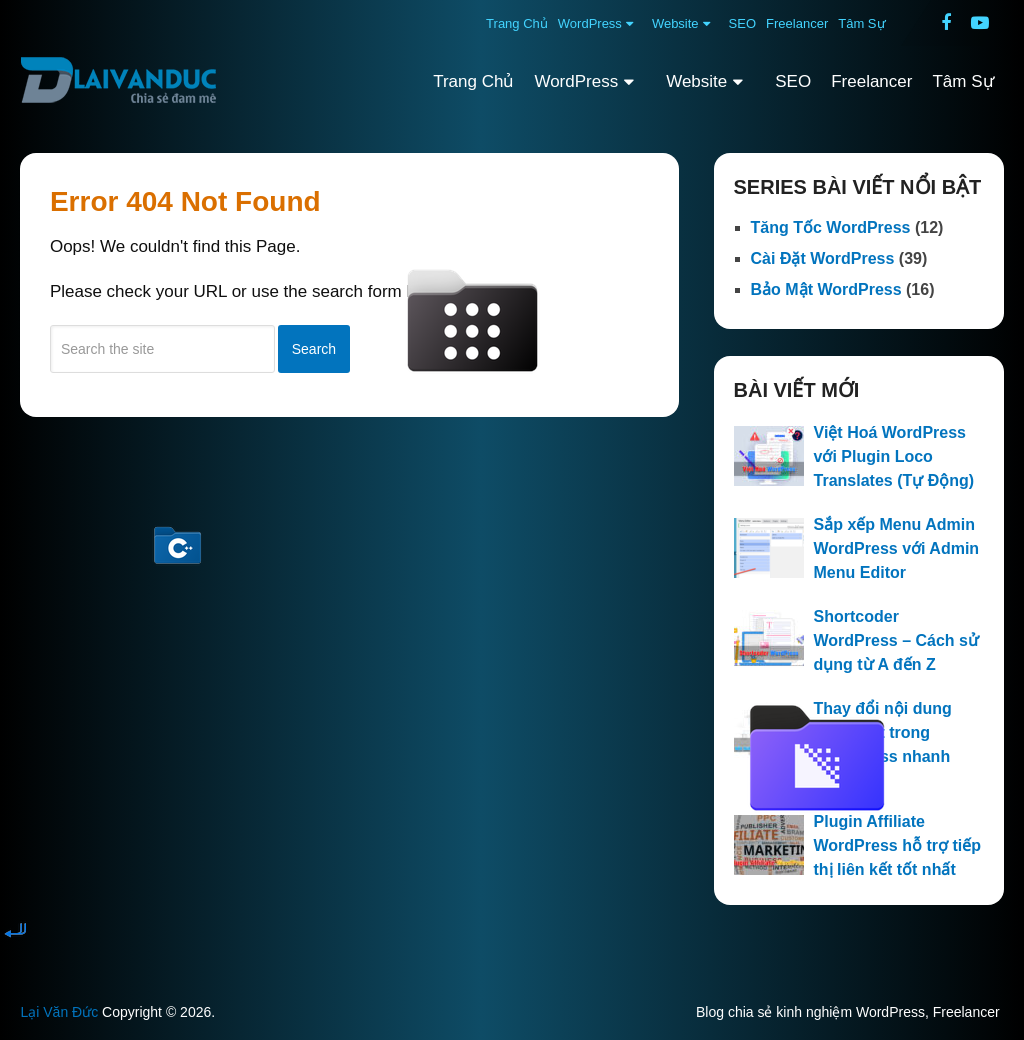 The width and height of the screenshot is (1024, 1040). I want to click on open ROS (Robot Operating System) project folder, so click(472, 324).